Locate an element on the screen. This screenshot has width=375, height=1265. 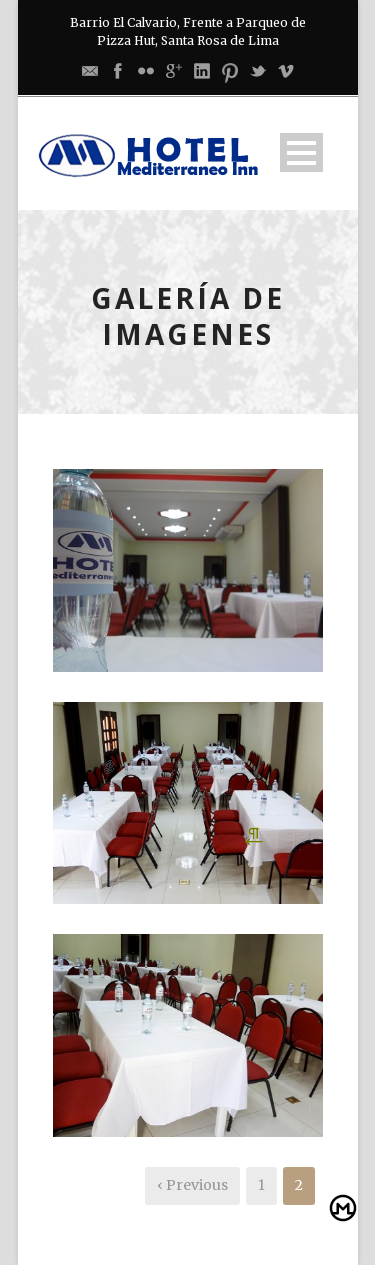
open Cash App is located at coordinates (109, 767).